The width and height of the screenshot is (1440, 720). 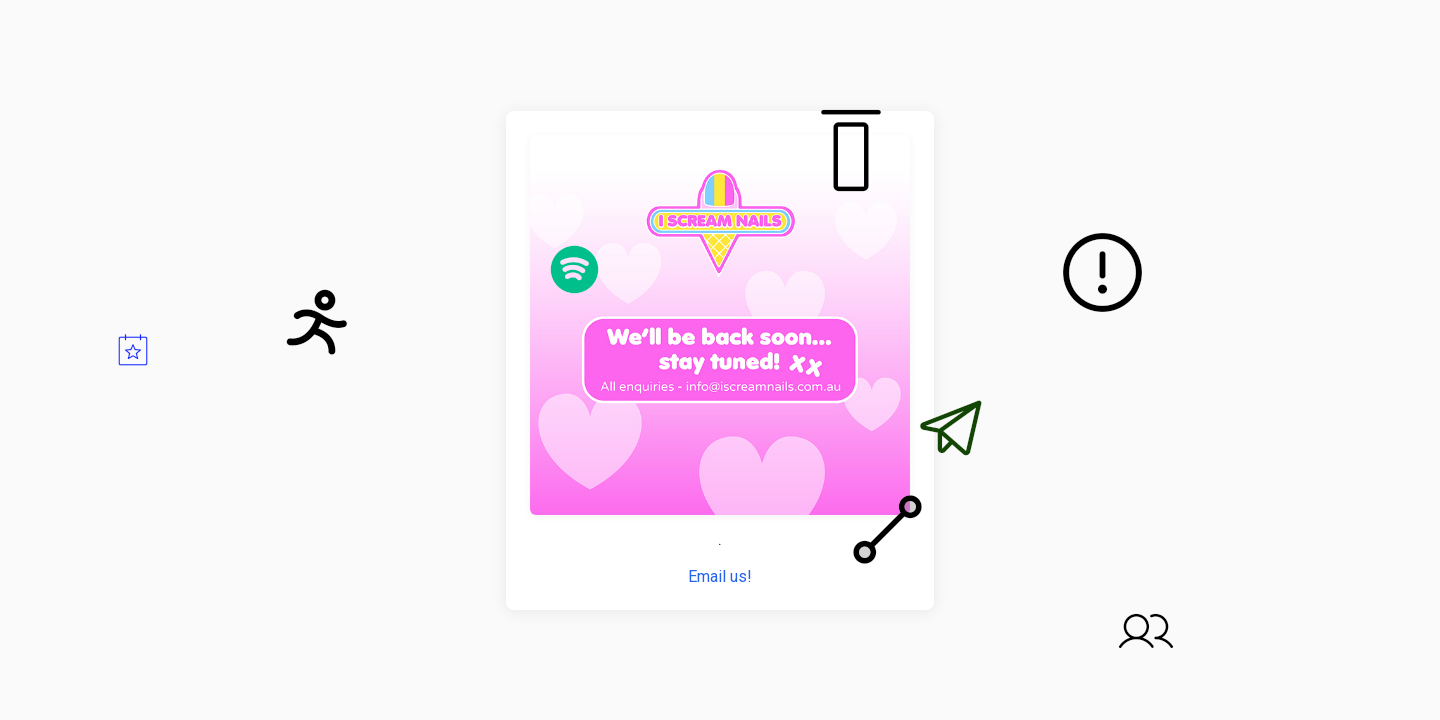 What do you see at coordinates (318, 321) in the screenshot?
I see `start a running or fitness activity` at bounding box center [318, 321].